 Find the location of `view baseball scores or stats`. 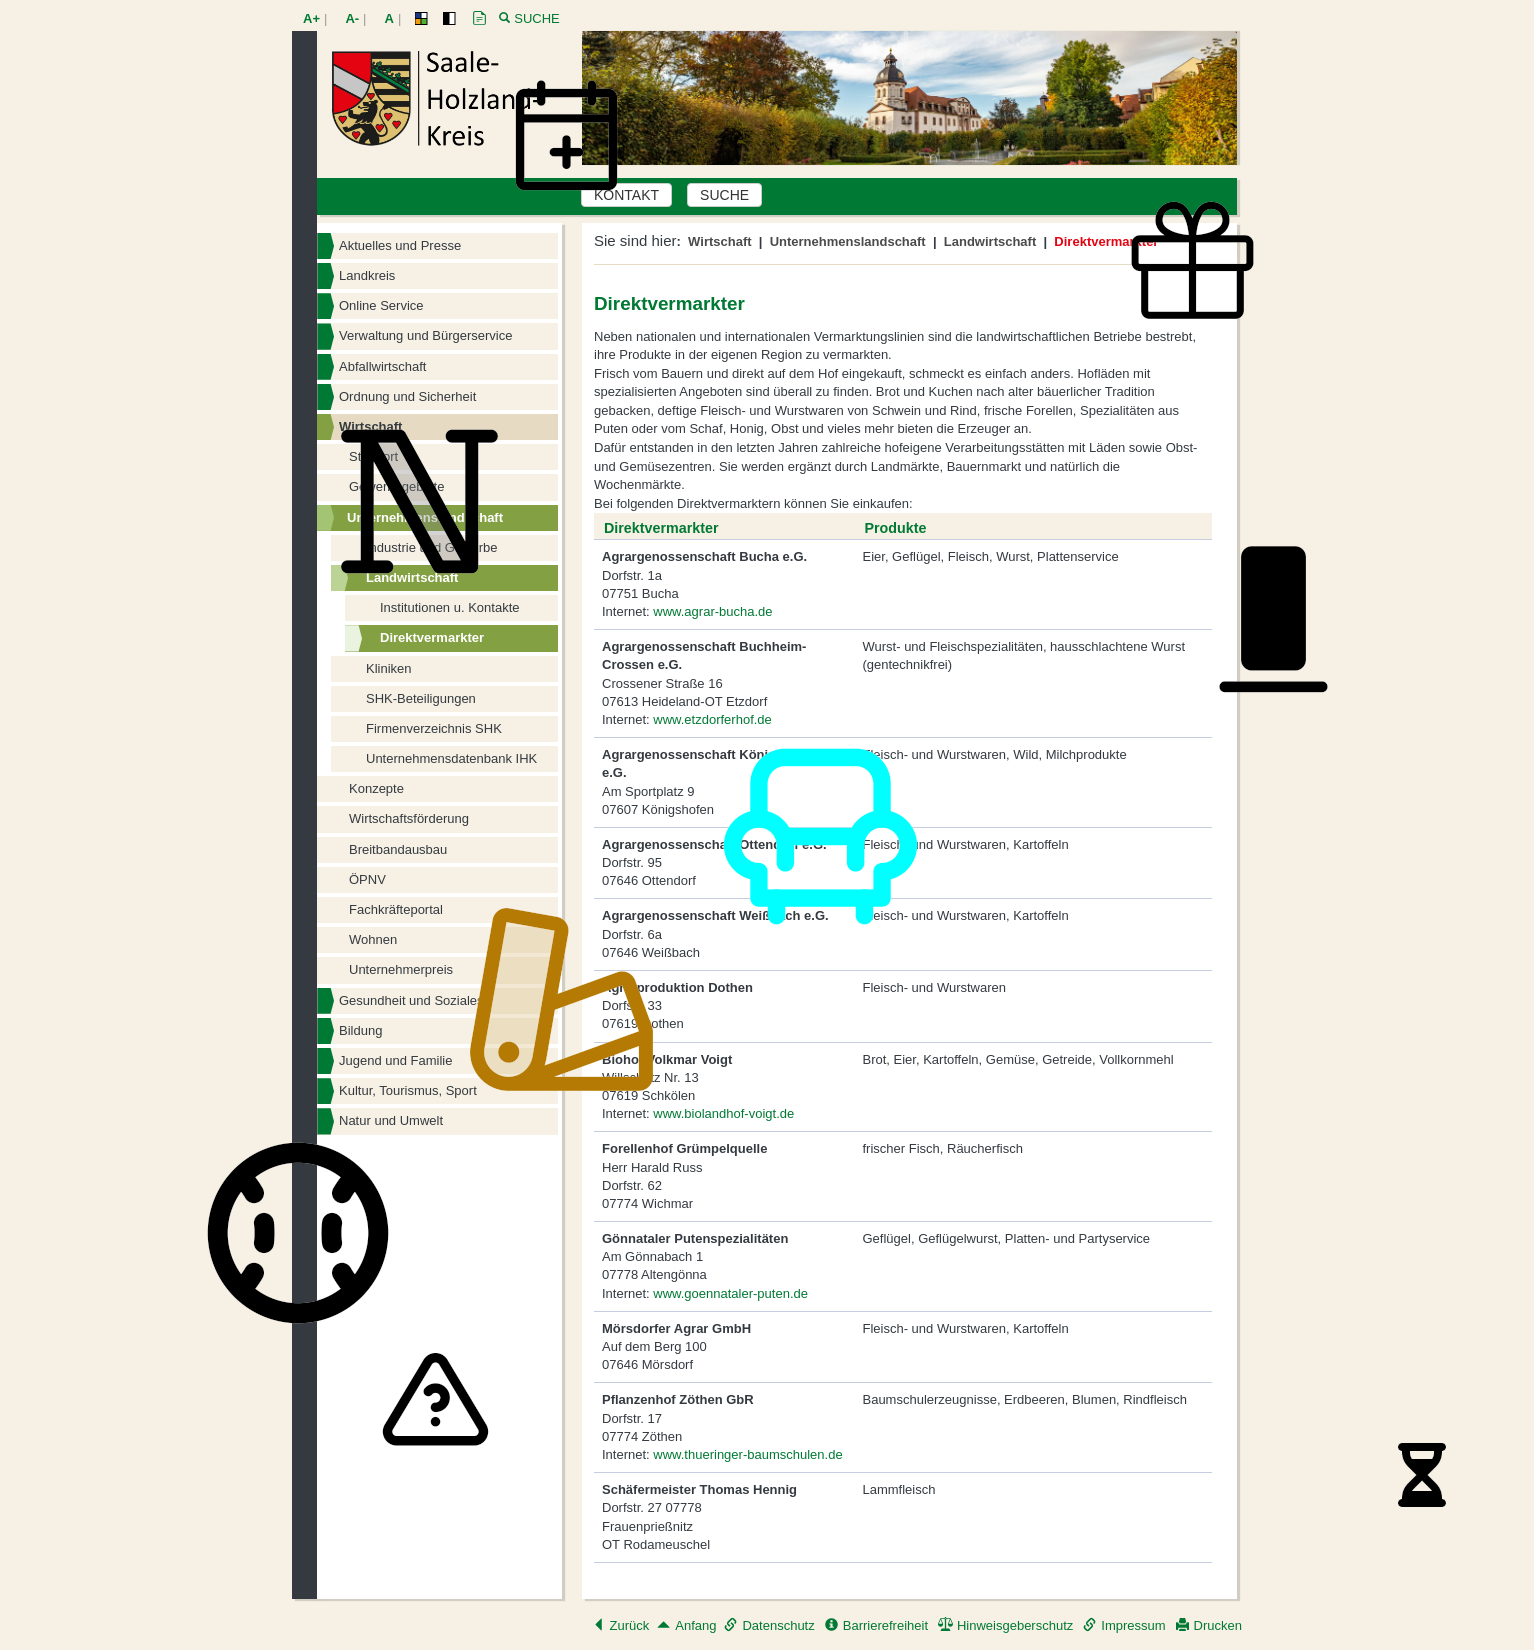

view baseball scores or stats is located at coordinates (298, 1233).